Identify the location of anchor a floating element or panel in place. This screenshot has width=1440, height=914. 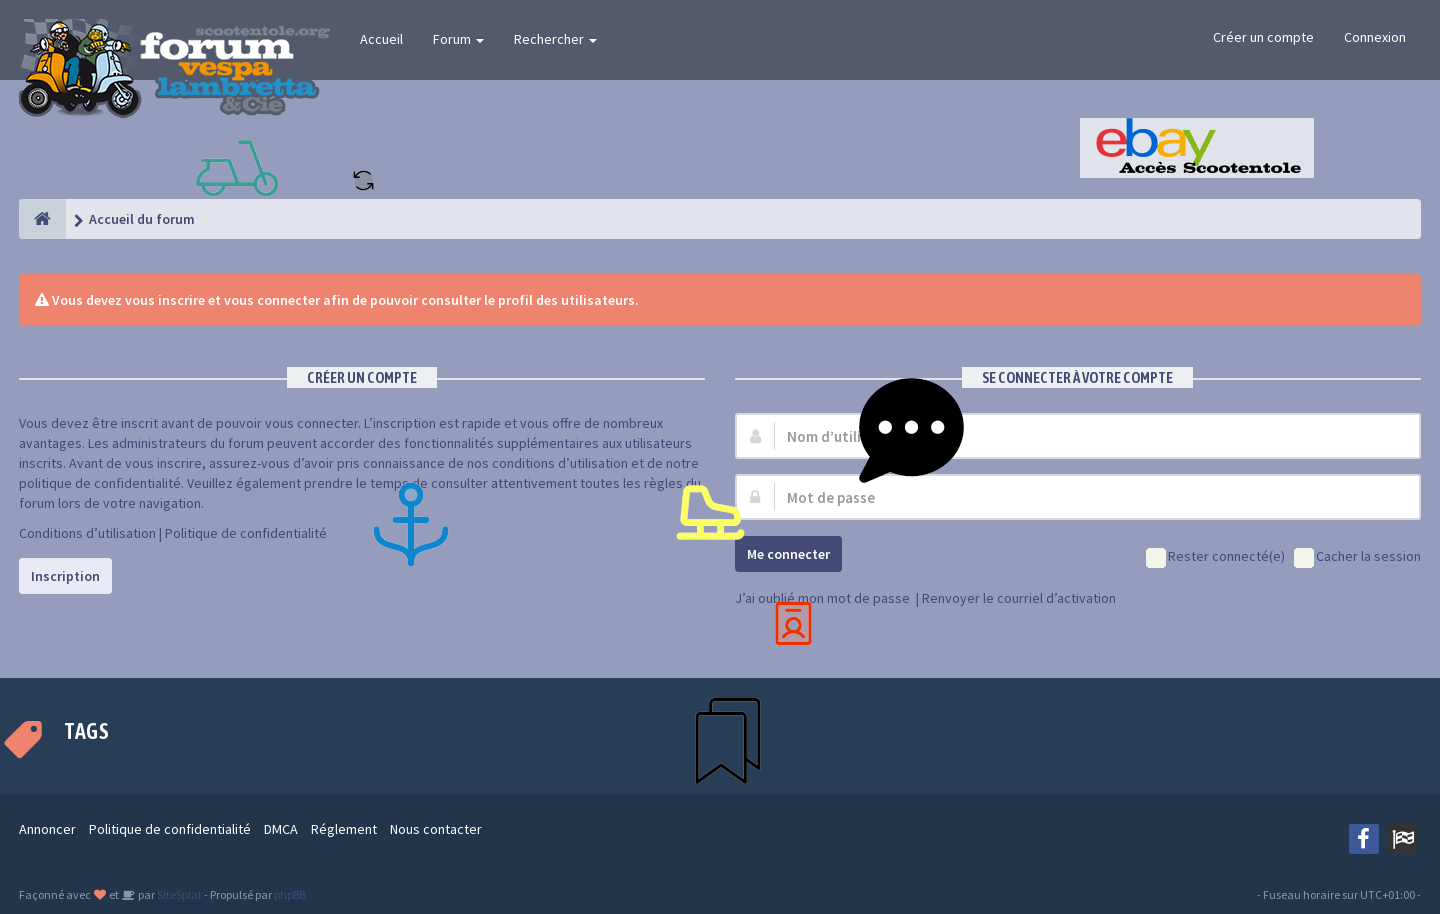
(411, 523).